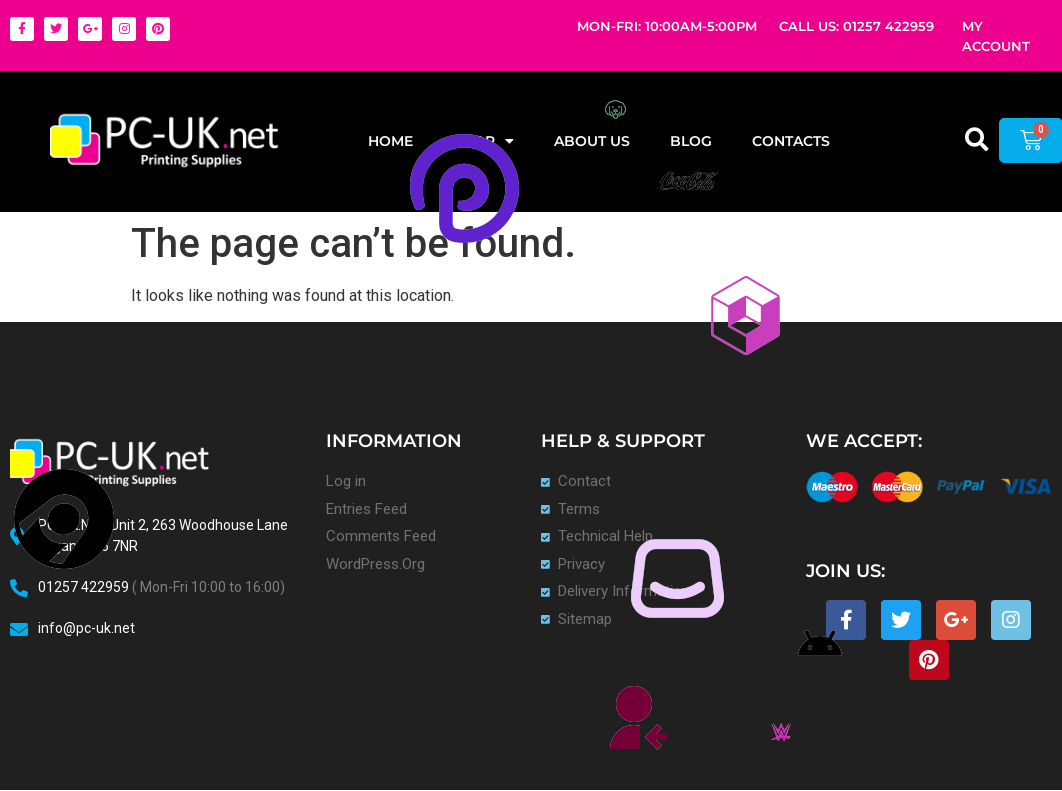 The image size is (1062, 791). Describe the element at coordinates (634, 719) in the screenshot. I see `incoming user request or invitation` at that location.